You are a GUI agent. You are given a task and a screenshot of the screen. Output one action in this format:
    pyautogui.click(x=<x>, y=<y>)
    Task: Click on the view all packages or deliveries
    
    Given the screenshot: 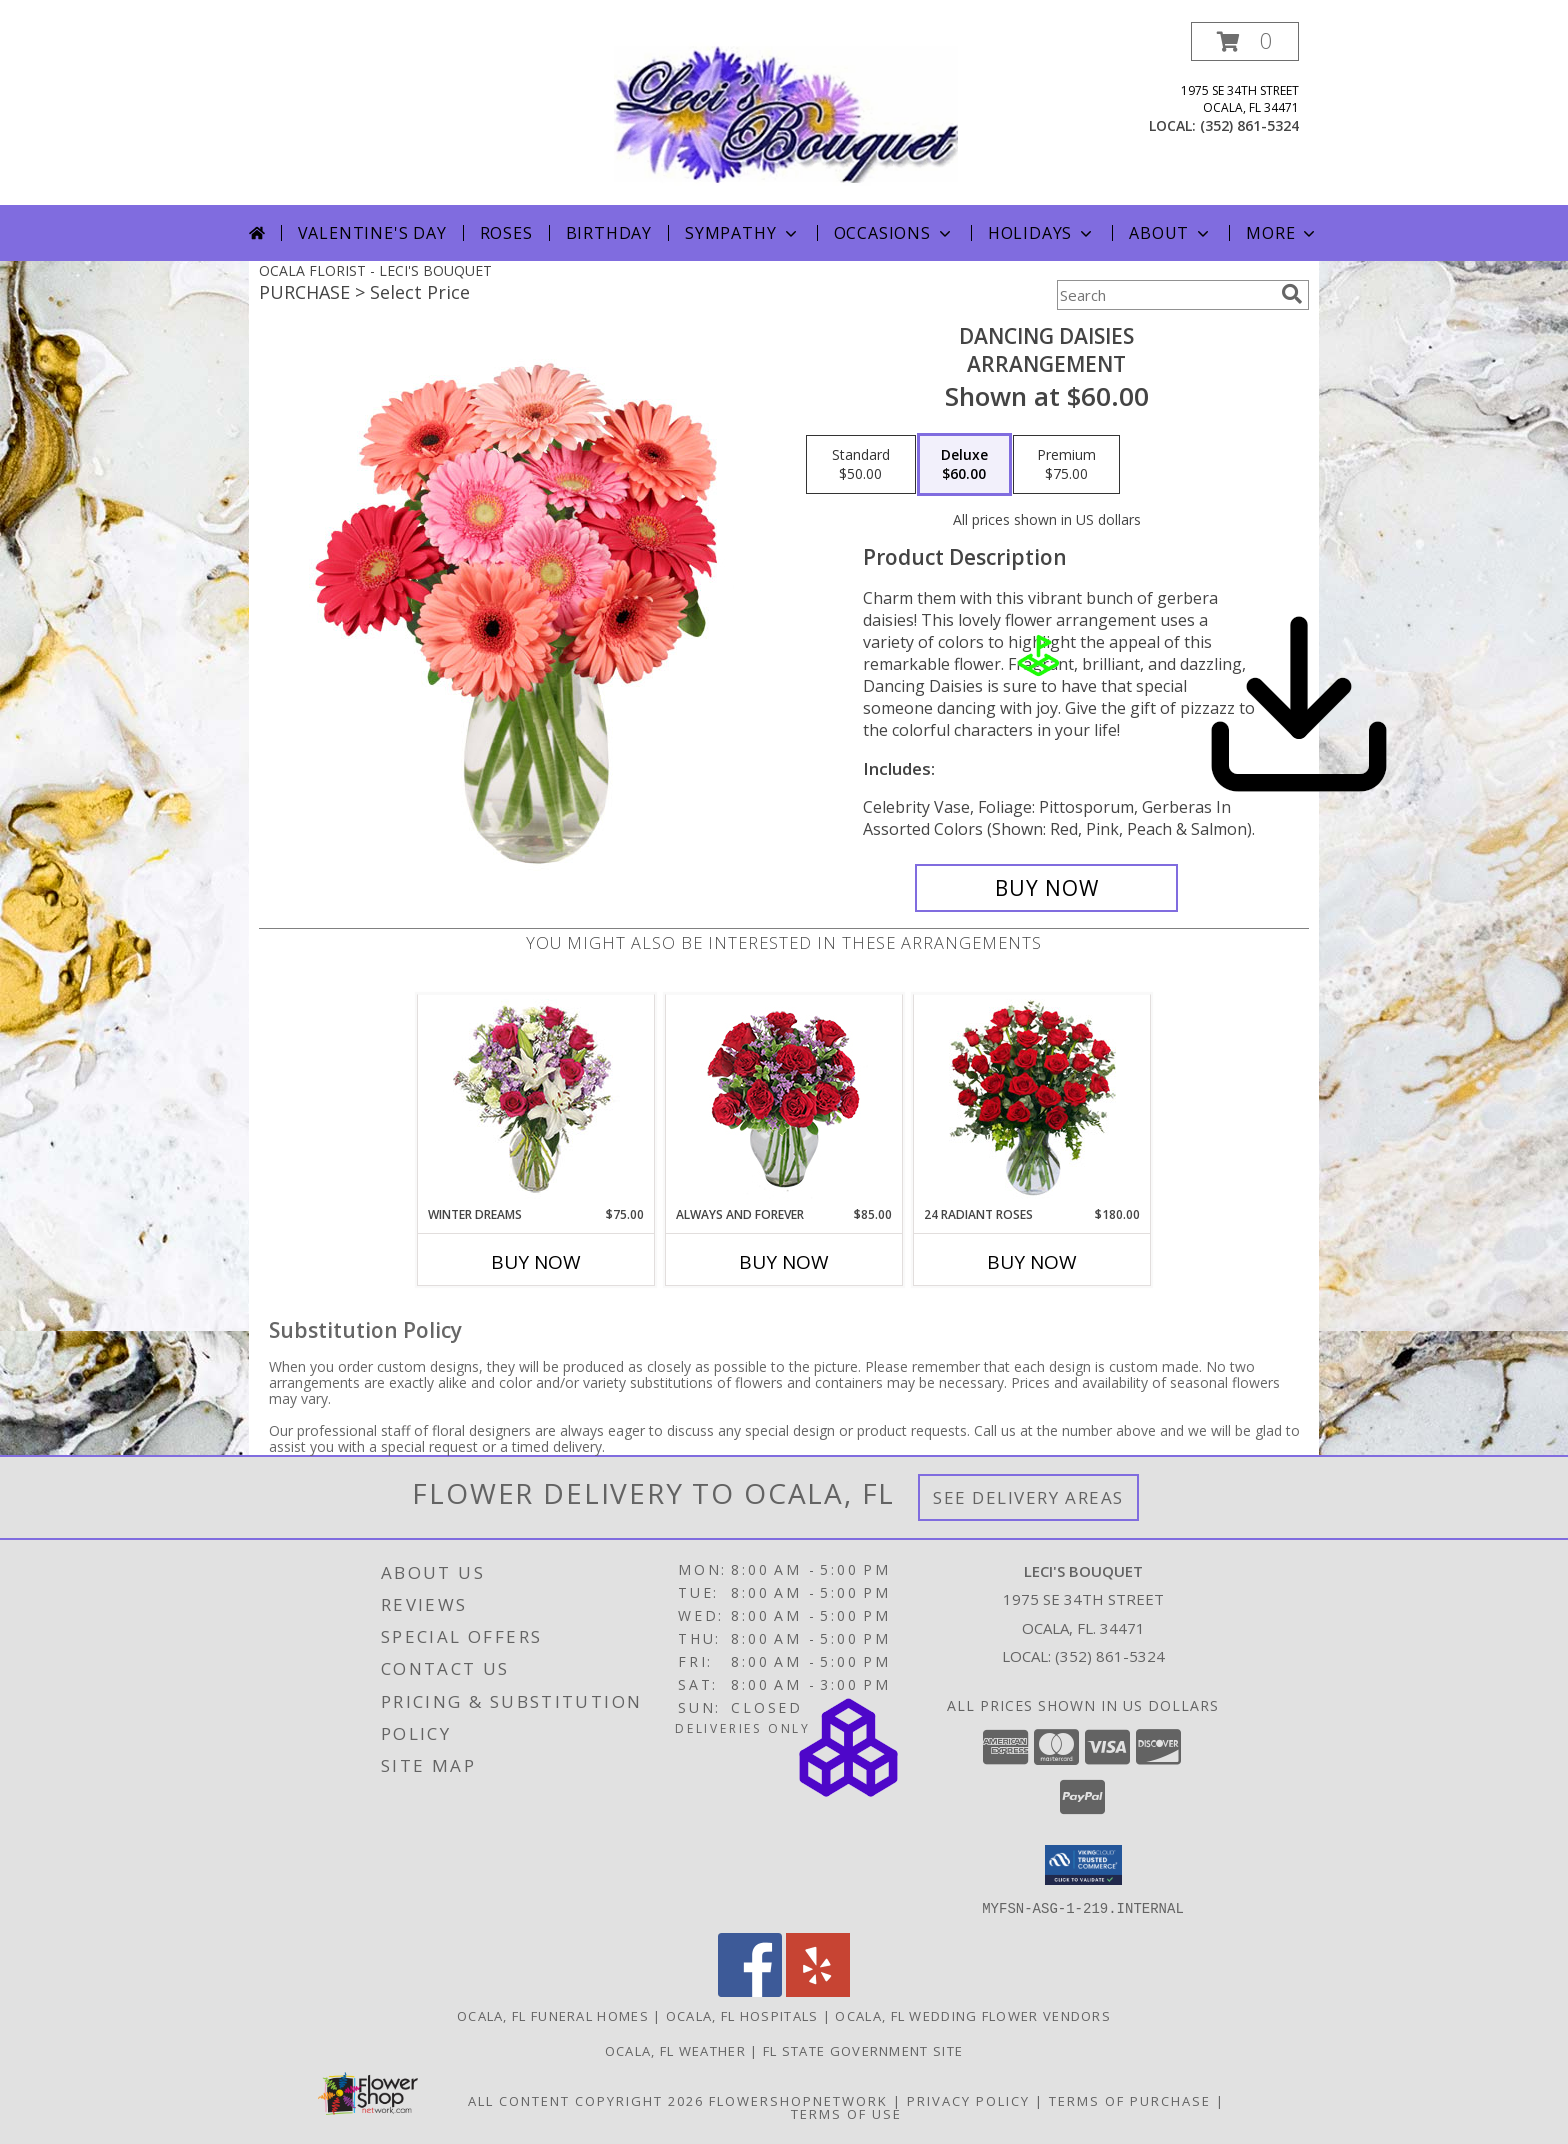 What is the action you would take?
    pyautogui.click(x=848, y=1747)
    